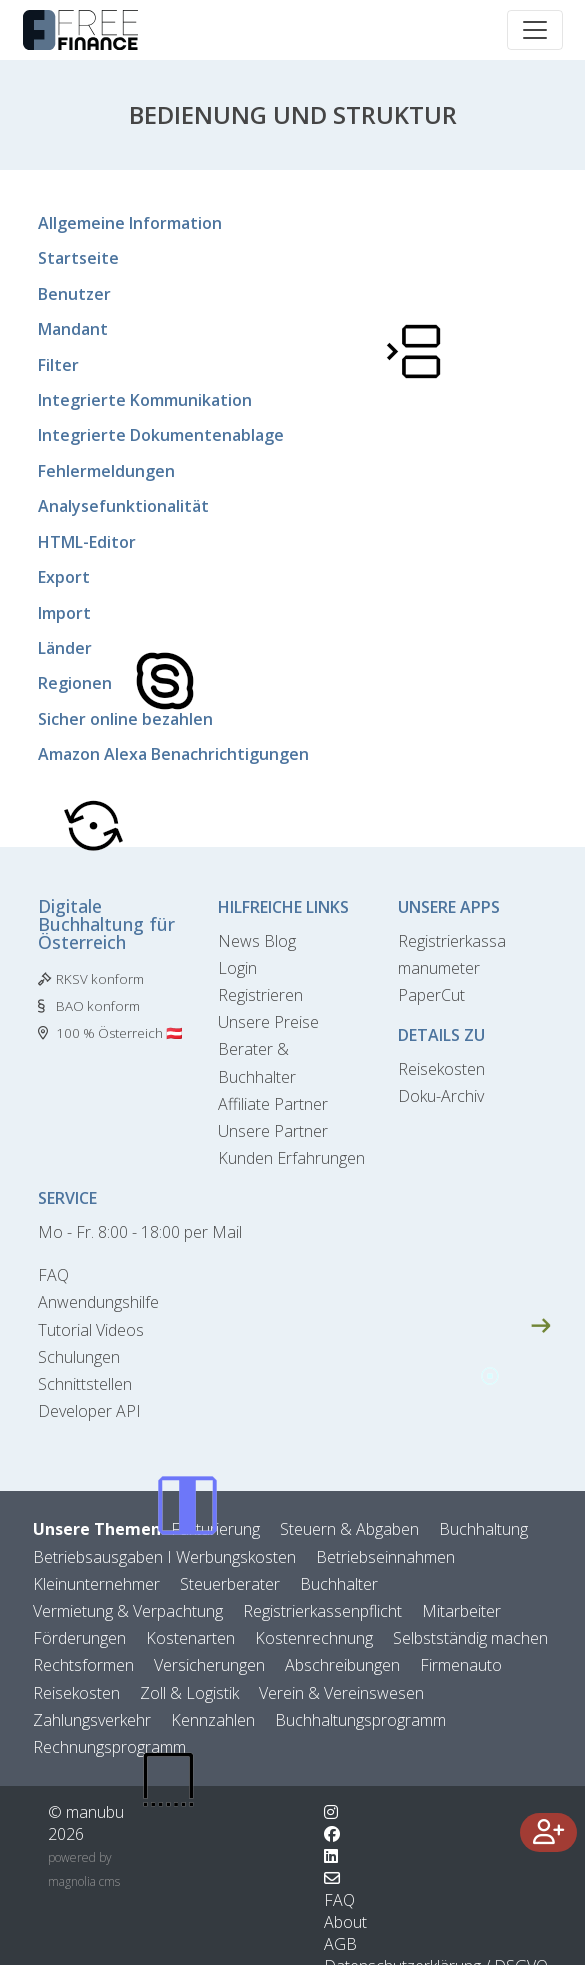 The width and height of the screenshot is (585, 1965). What do you see at coordinates (187, 1505) in the screenshot?
I see `switch to centered layout view` at bounding box center [187, 1505].